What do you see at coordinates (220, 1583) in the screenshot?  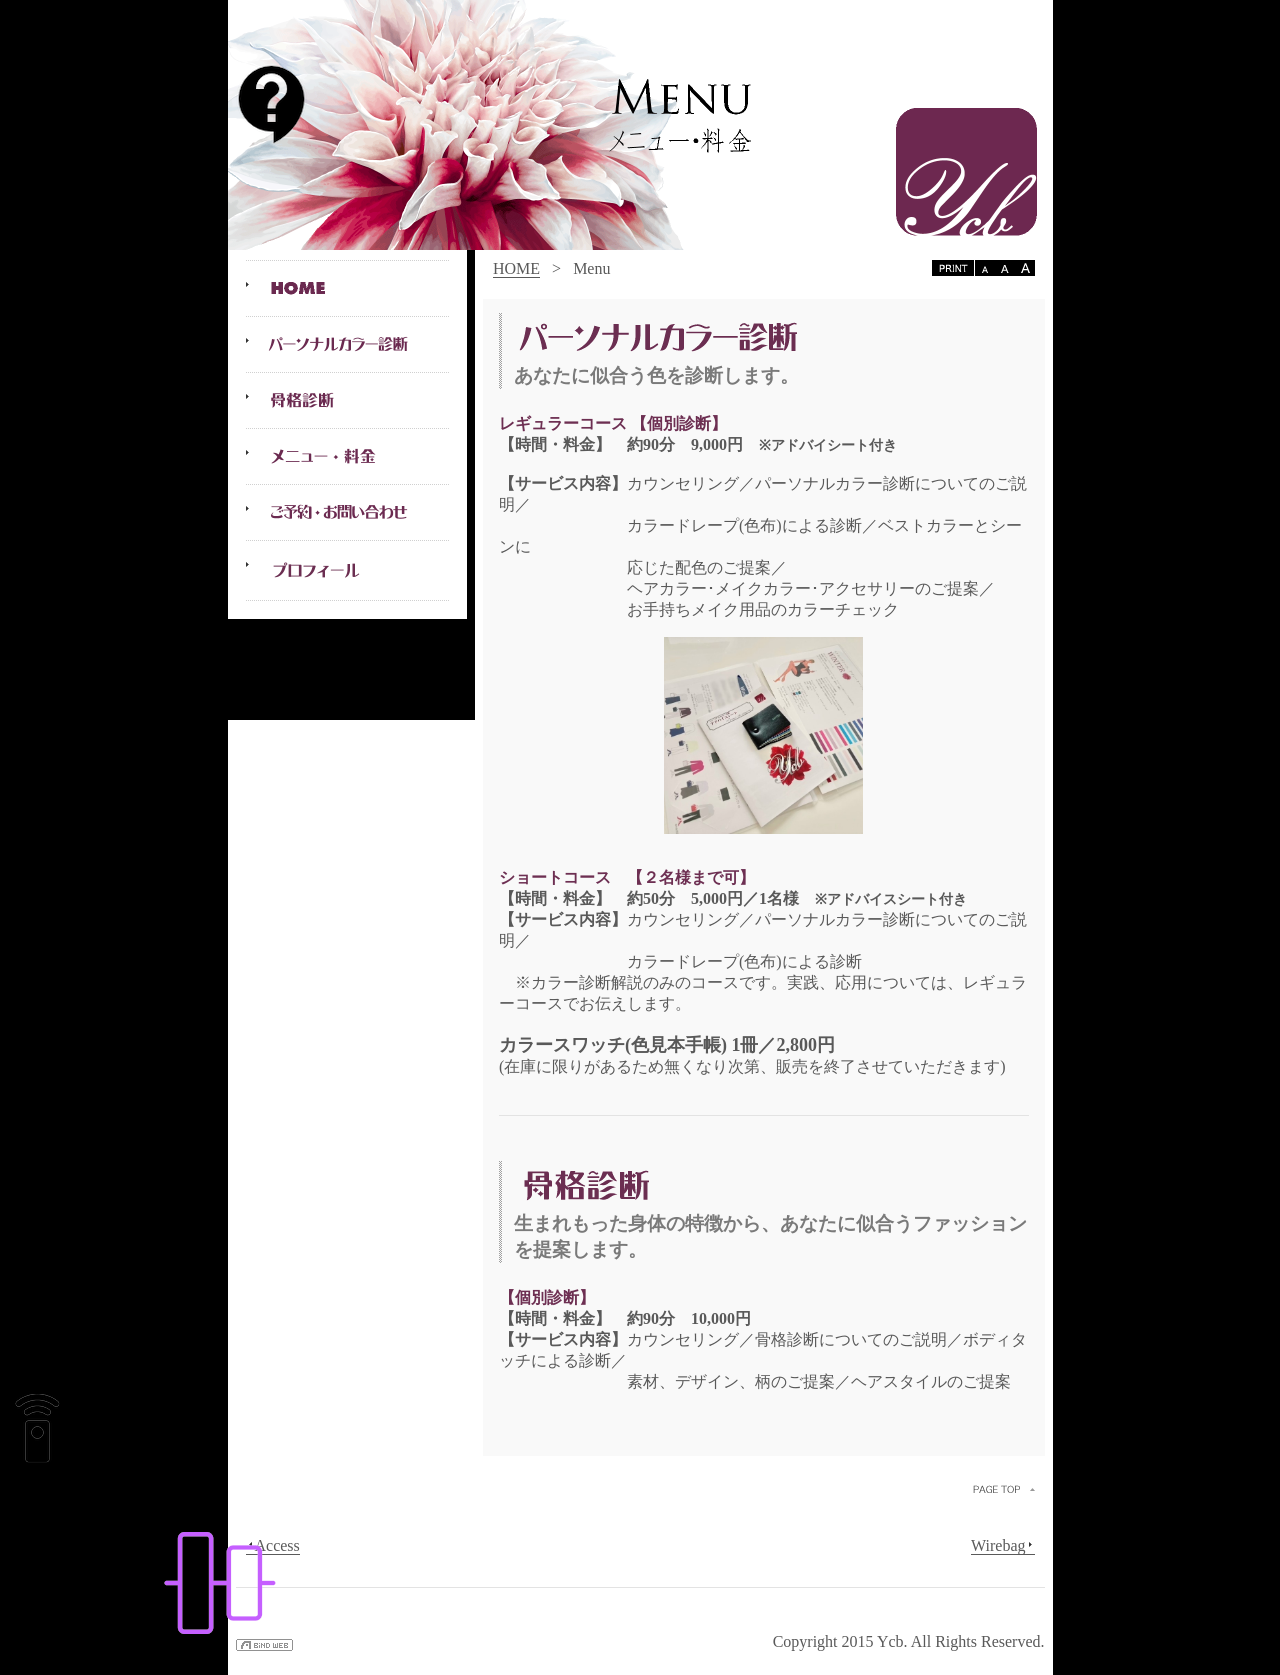 I see `align selected objects to vertical center` at bounding box center [220, 1583].